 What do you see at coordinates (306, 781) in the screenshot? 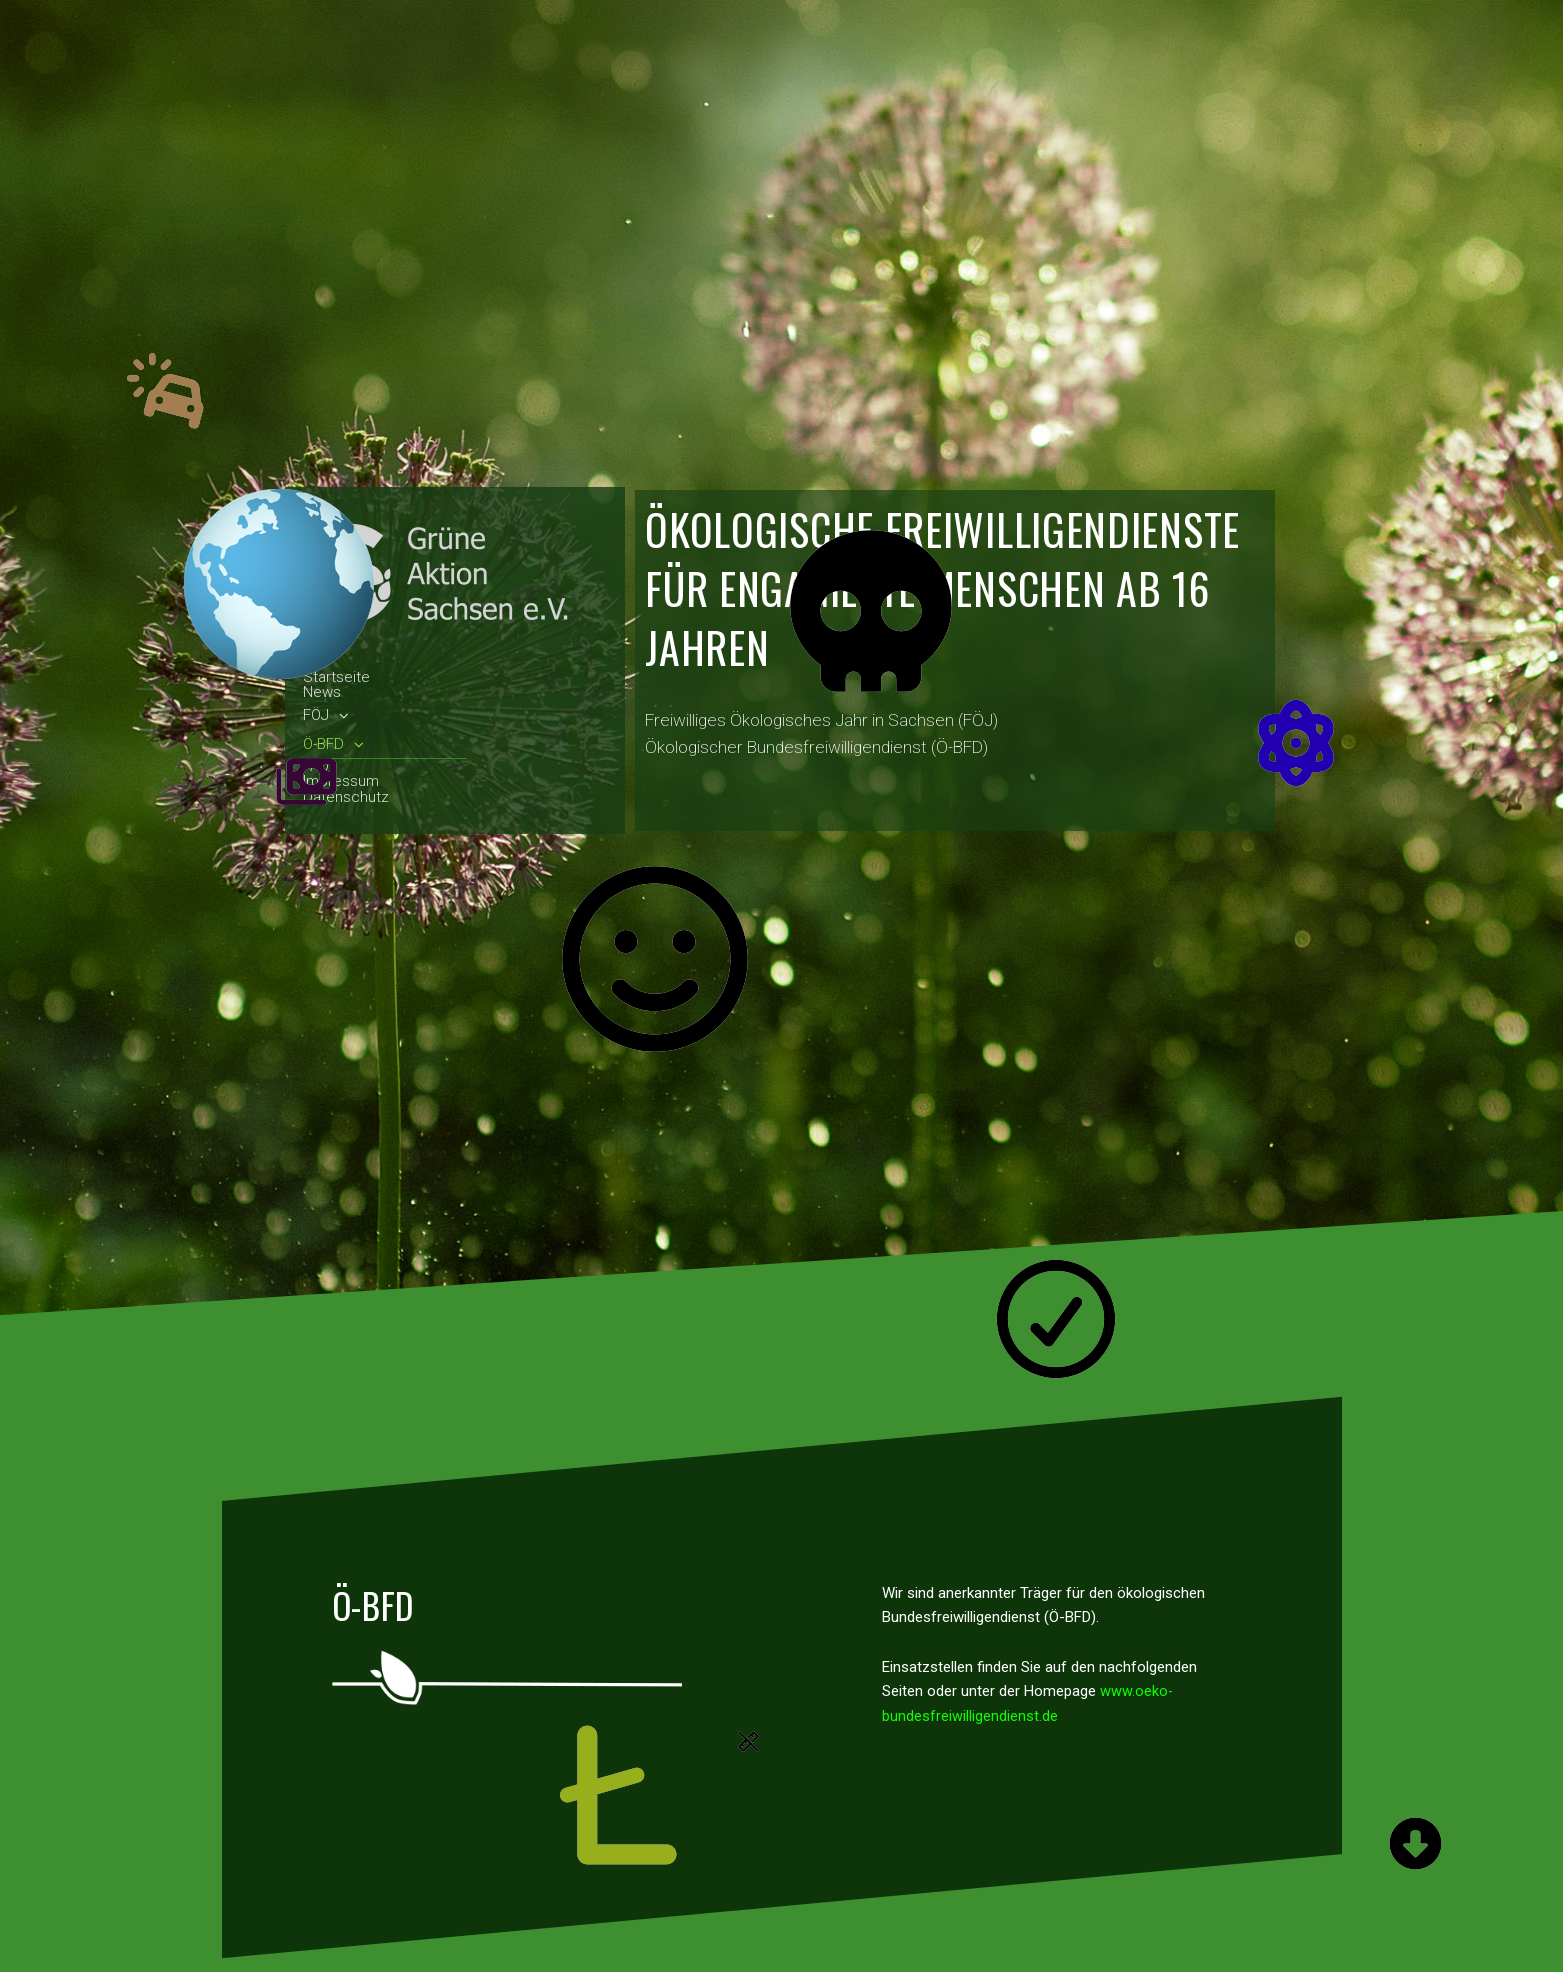
I see `view payment or billing information` at bounding box center [306, 781].